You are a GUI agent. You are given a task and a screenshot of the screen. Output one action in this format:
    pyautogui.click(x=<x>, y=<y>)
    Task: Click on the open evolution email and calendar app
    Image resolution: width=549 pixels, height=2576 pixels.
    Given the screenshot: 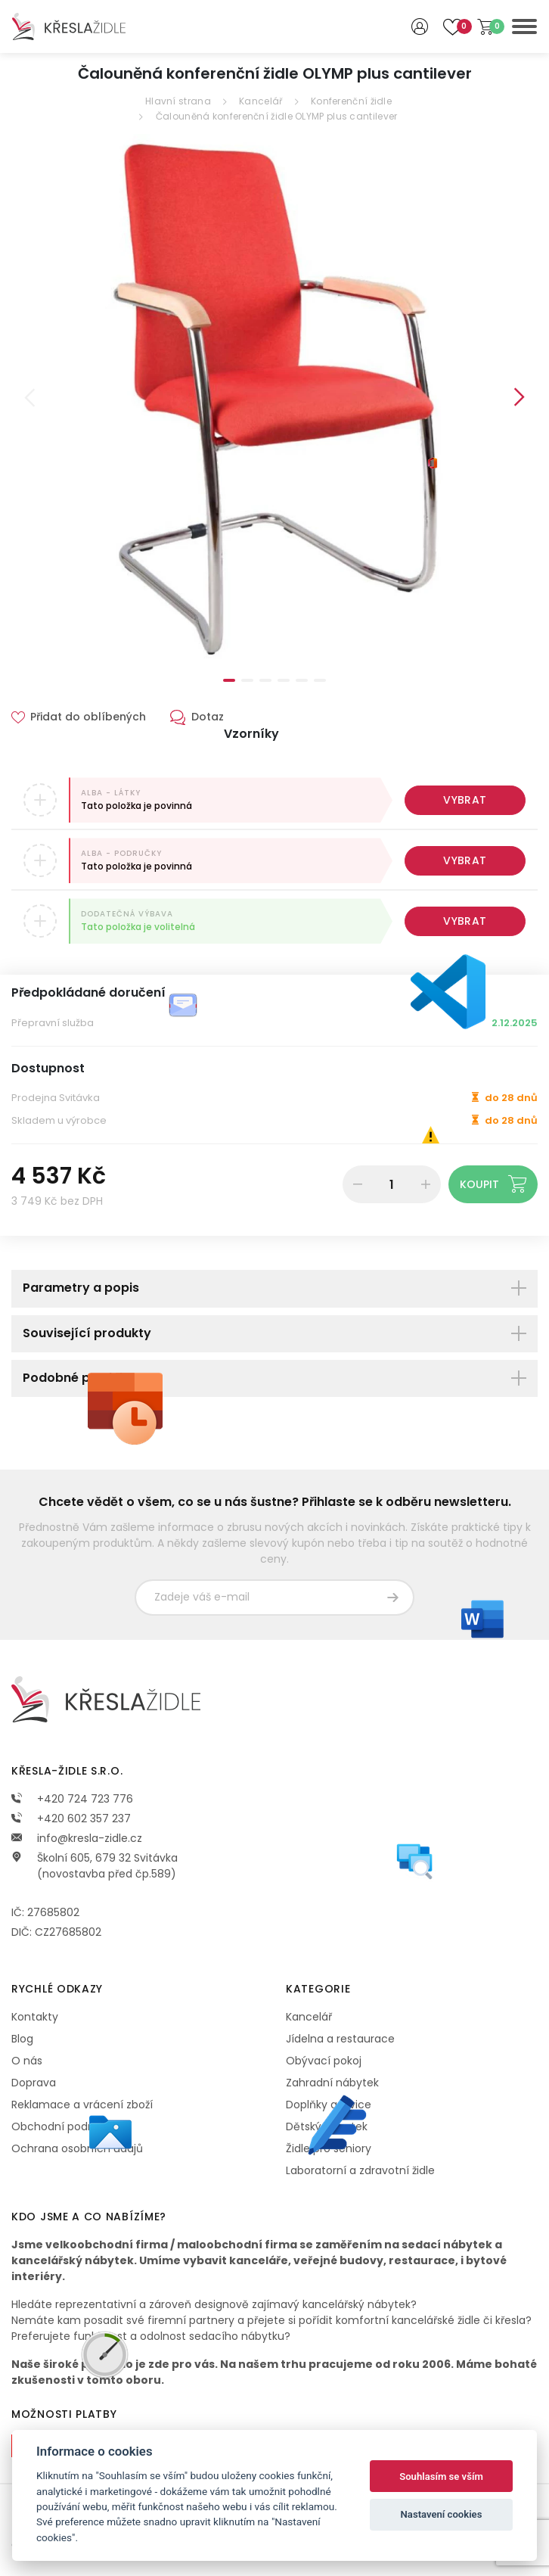 What is the action you would take?
    pyautogui.click(x=183, y=1005)
    